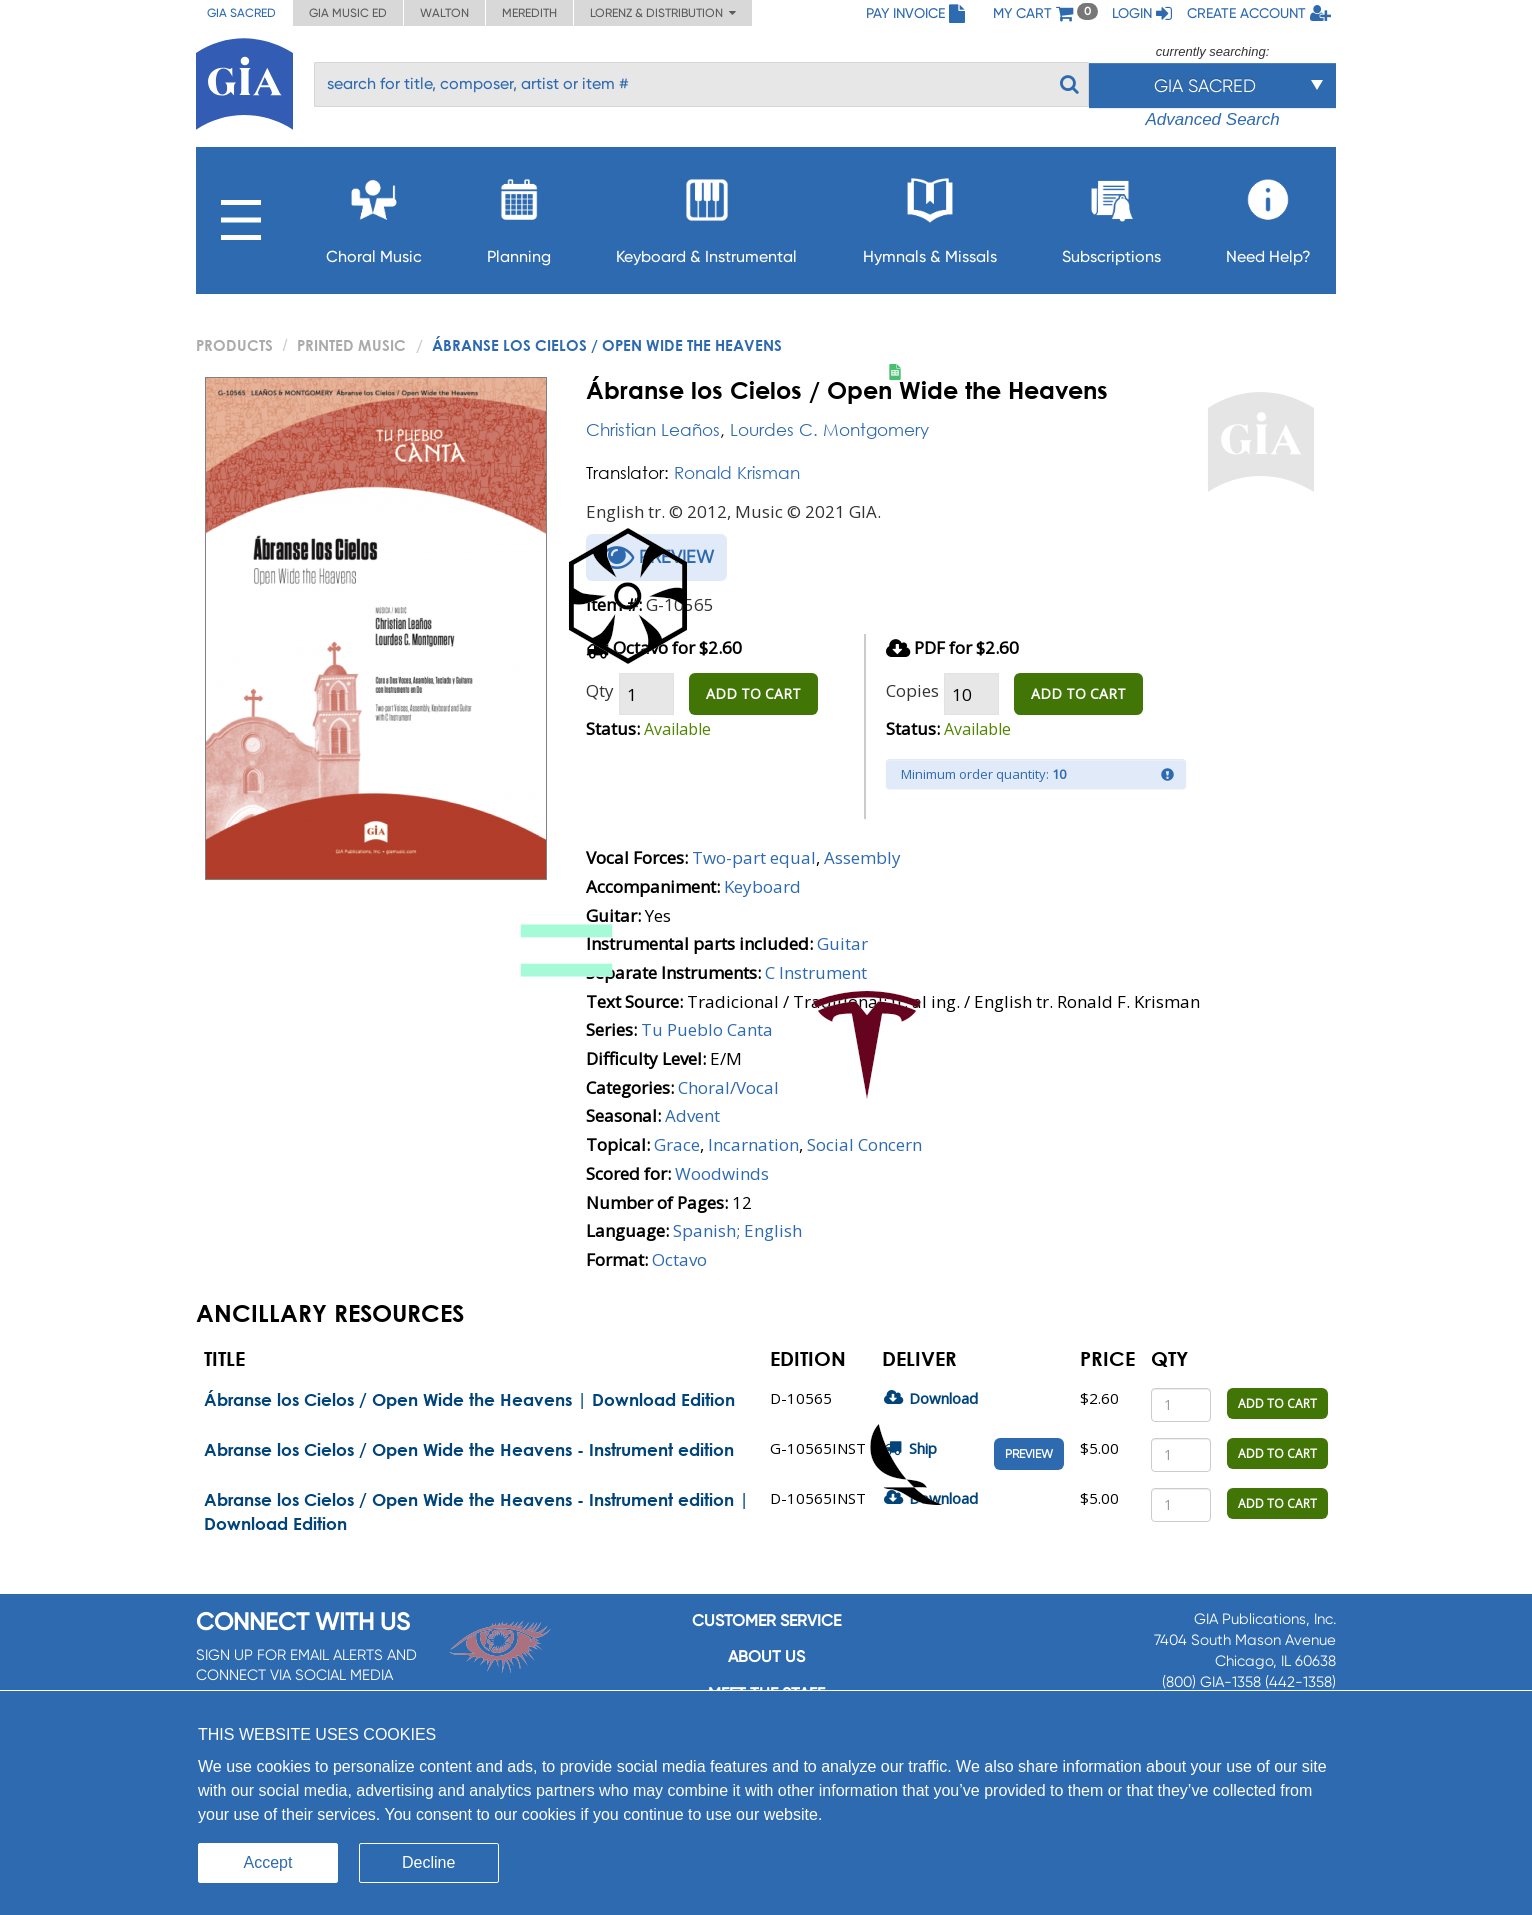 The width and height of the screenshot is (1532, 1915). Describe the element at coordinates (906, 1464) in the screenshot. I see `avianca airline app or website` at that location.